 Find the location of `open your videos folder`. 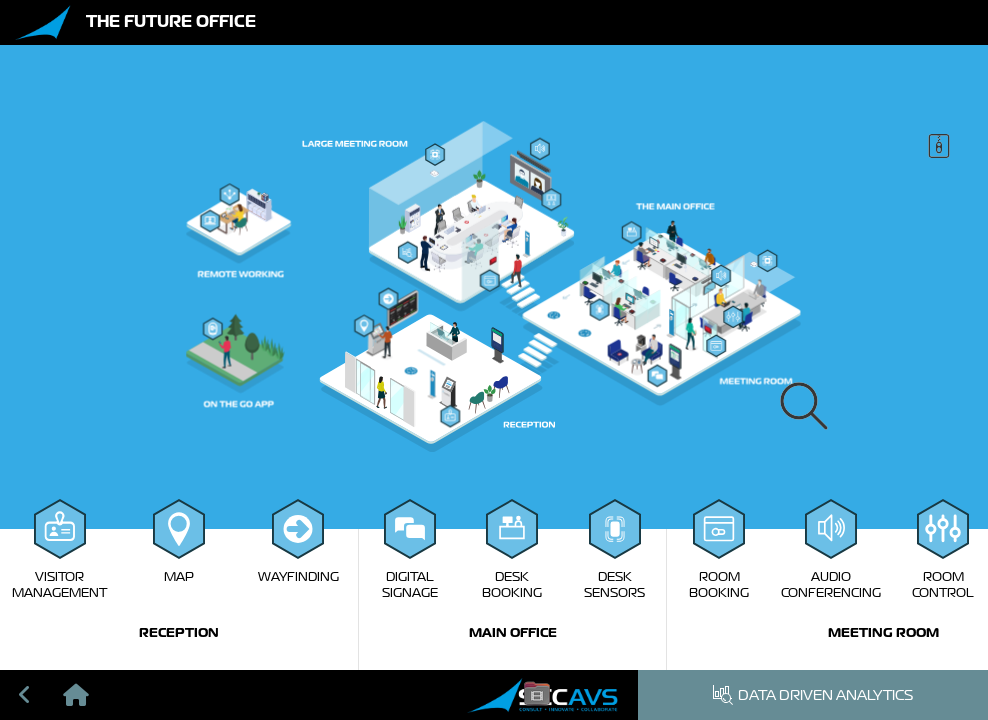

open your videos folder is located at coordinates (537, 693).